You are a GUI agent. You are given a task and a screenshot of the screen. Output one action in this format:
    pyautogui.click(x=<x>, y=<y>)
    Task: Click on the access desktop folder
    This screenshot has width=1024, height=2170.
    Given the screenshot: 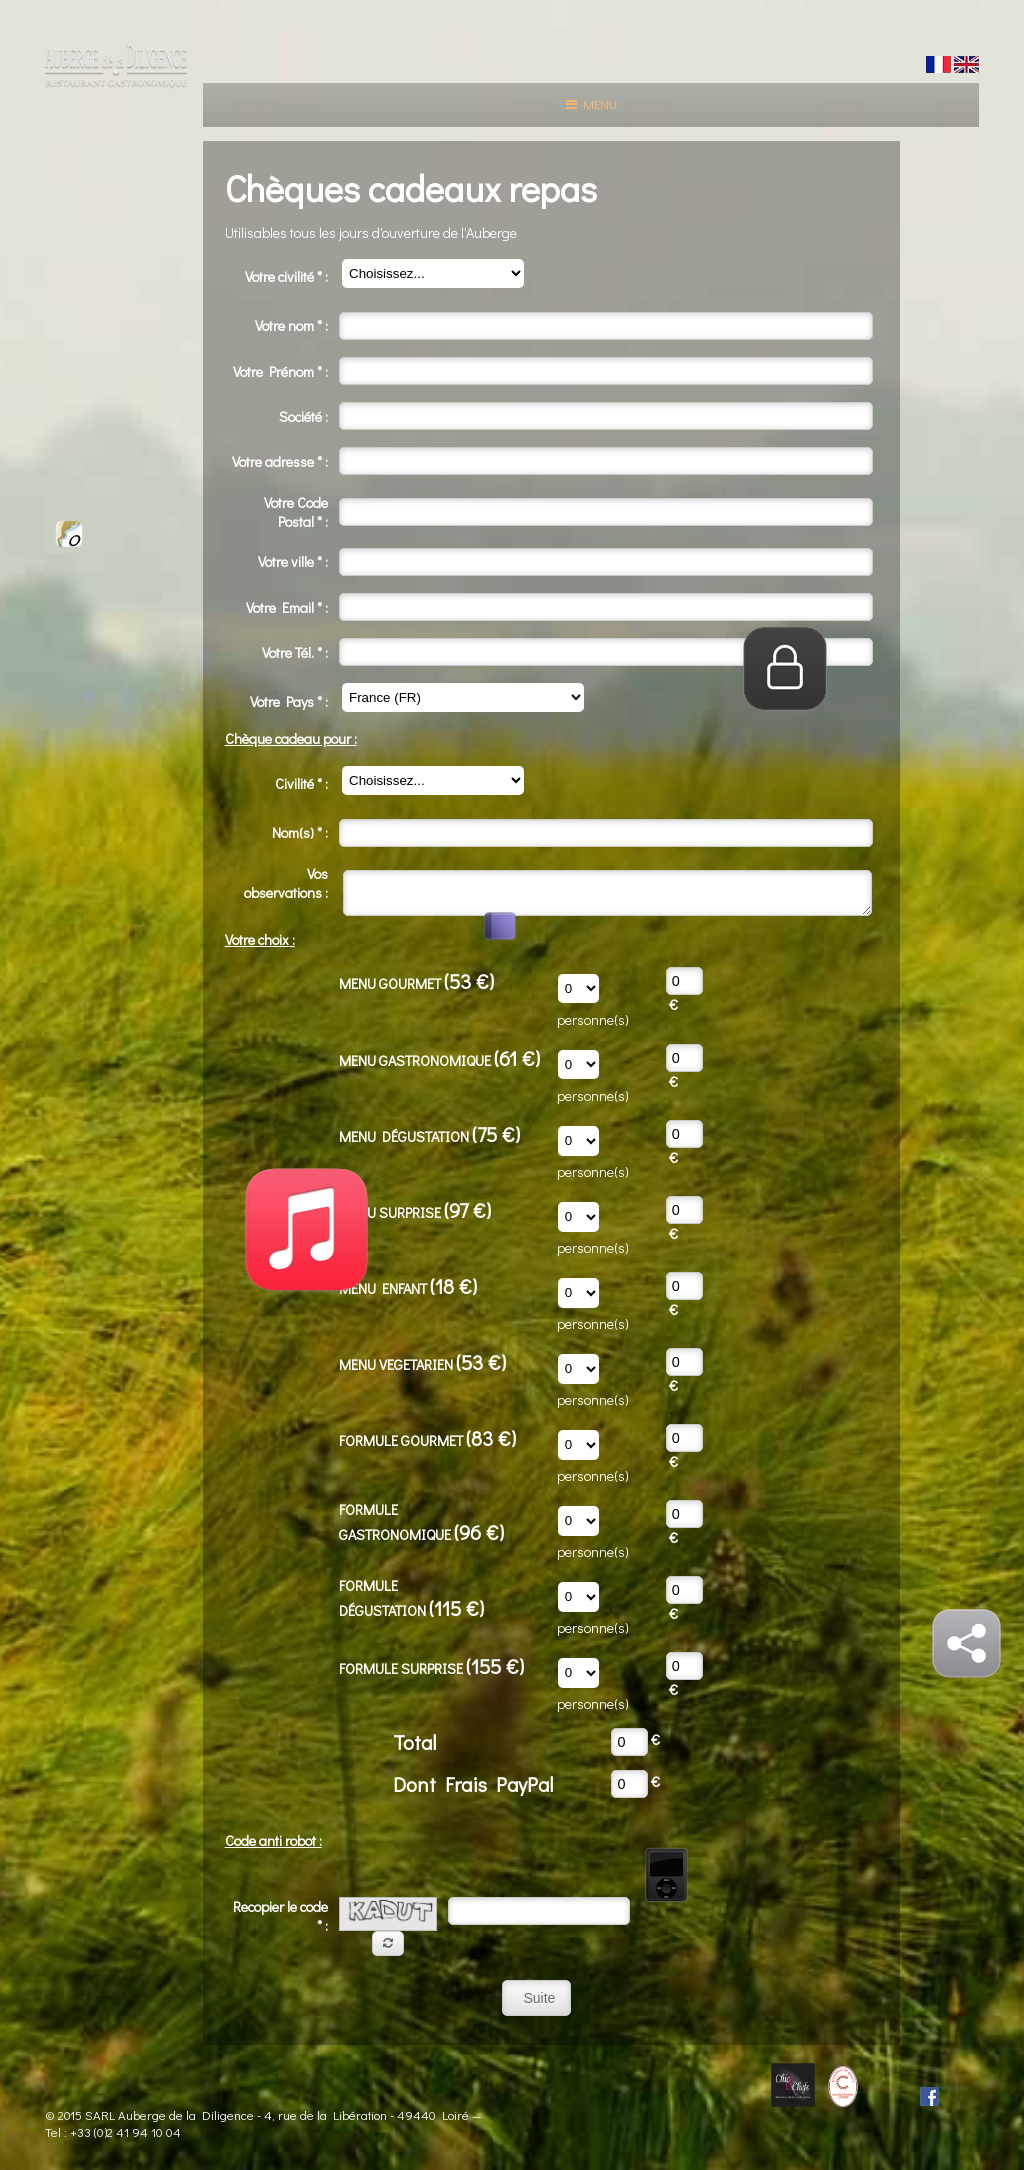 What is the action you would take?
    pyautogui.click(x=500, y=925)
    